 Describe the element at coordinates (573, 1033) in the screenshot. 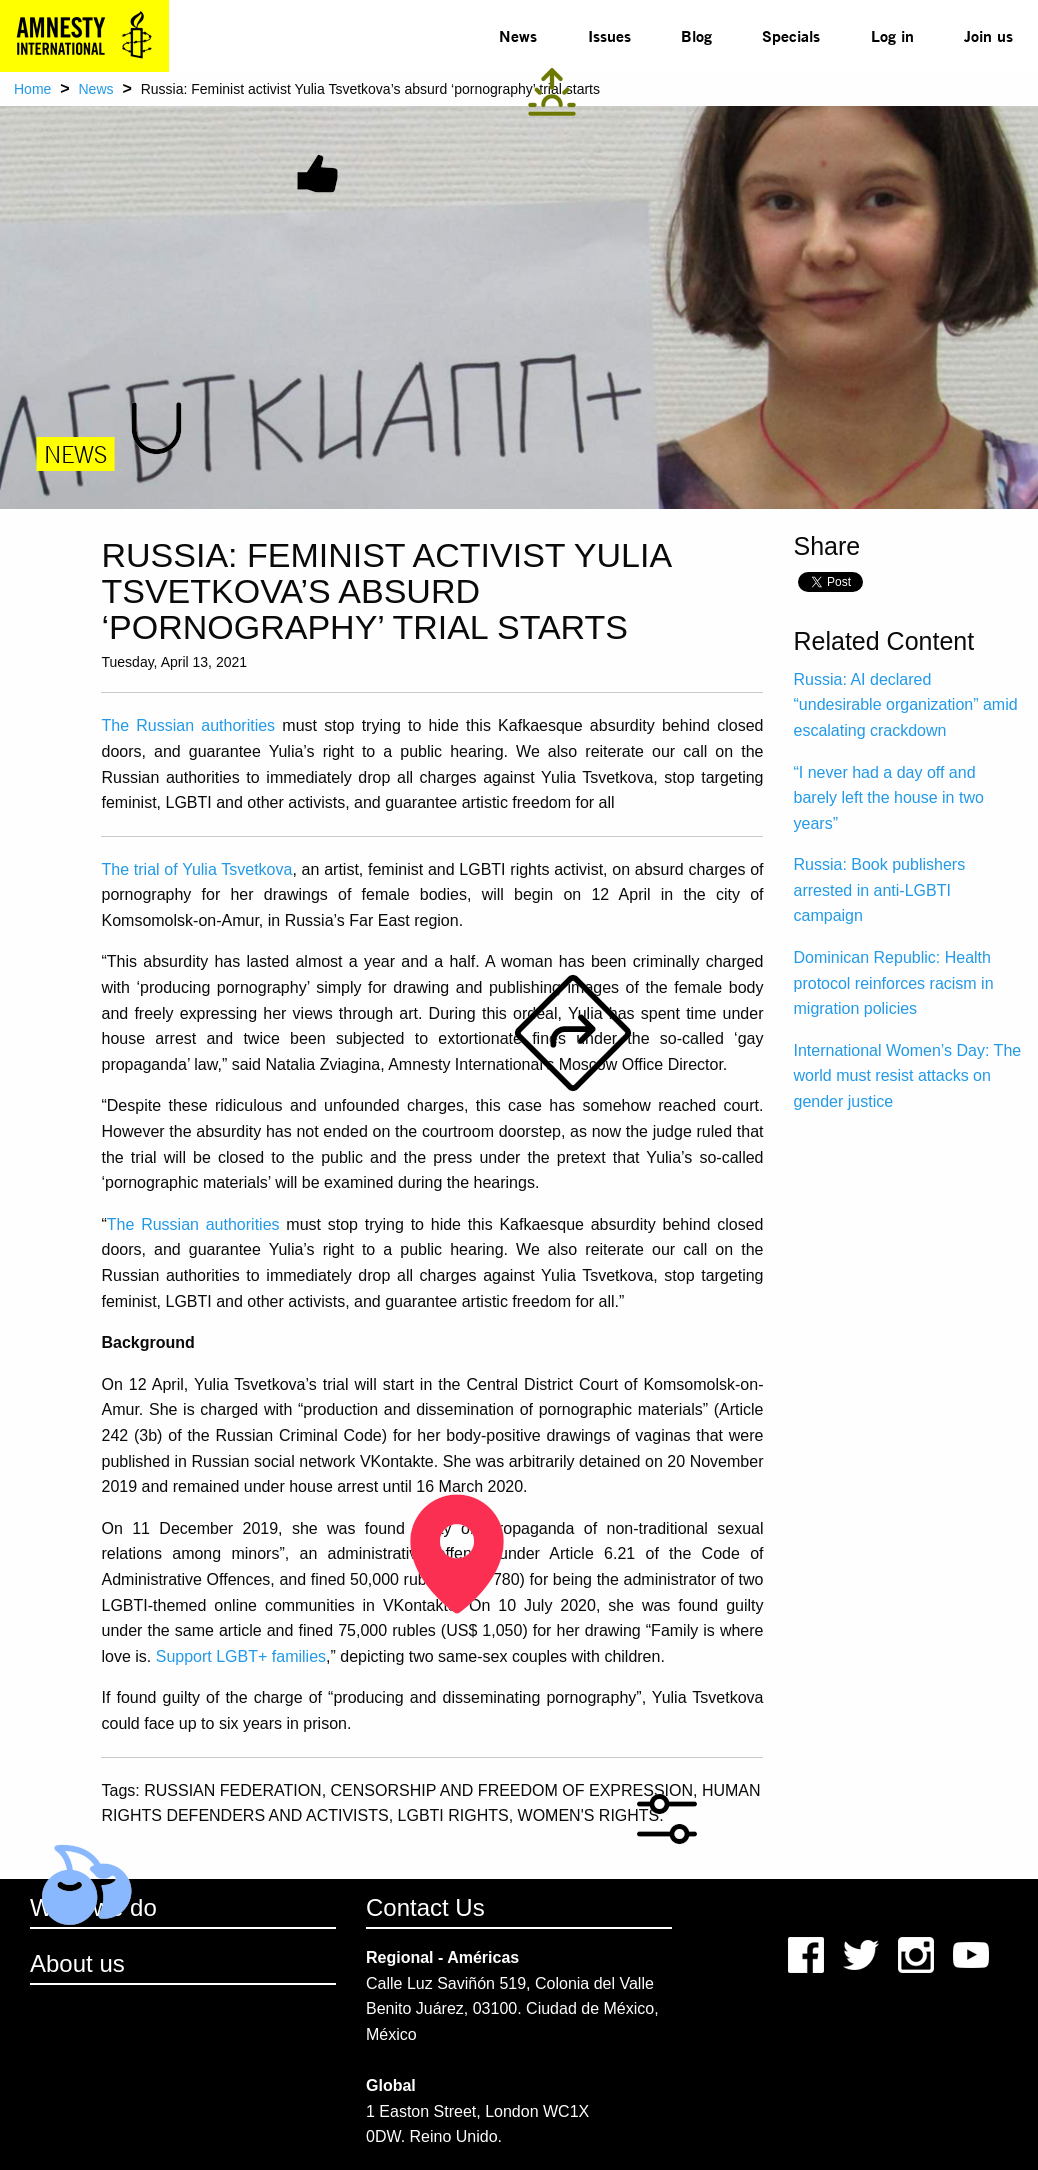

I see `indicates an upcoming turn or direction change` at that location.